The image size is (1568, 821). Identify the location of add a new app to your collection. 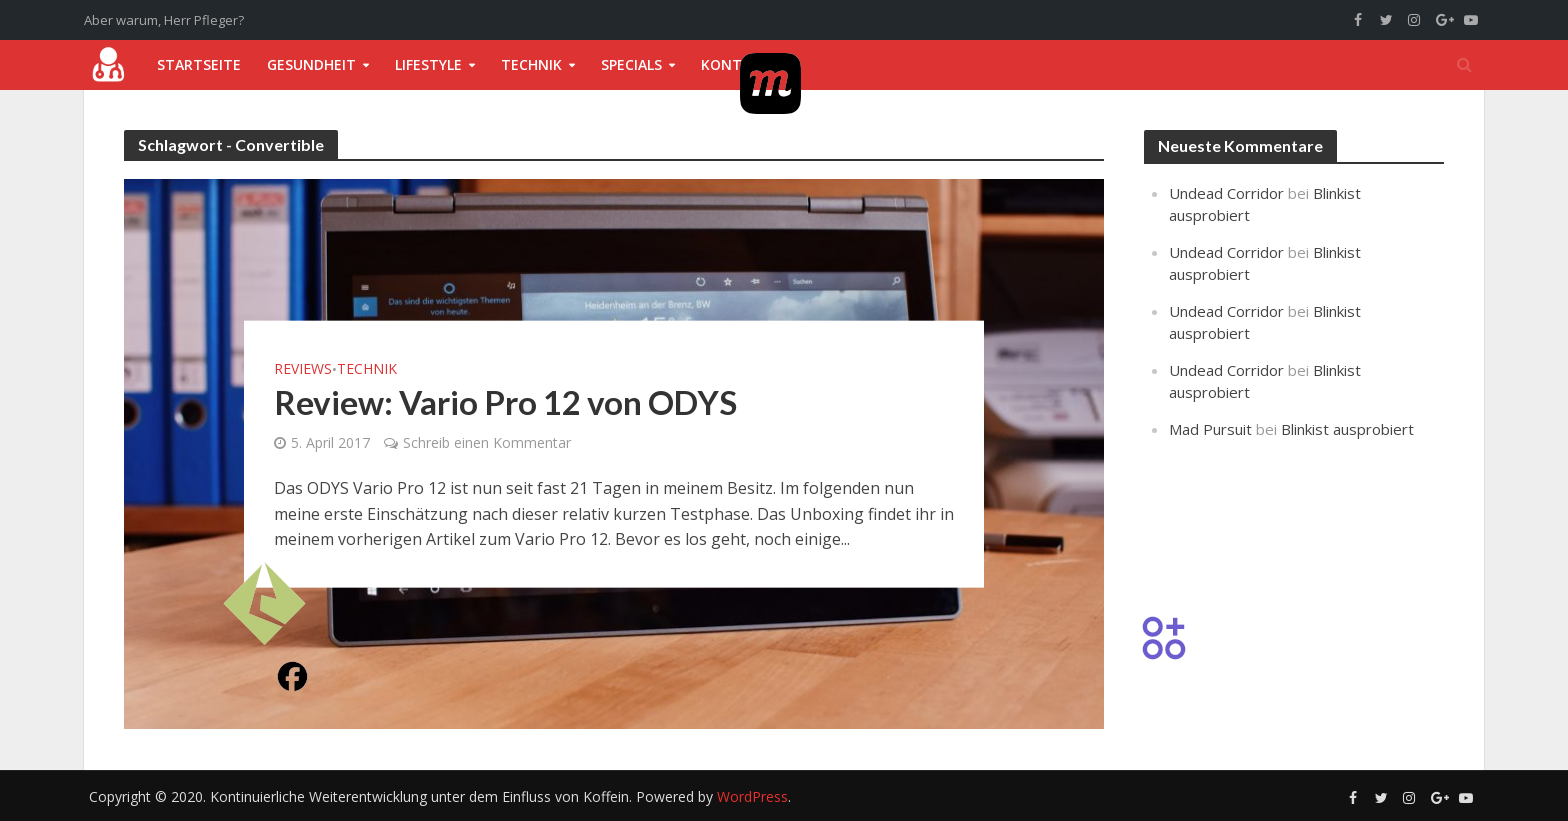
(1164, 638).